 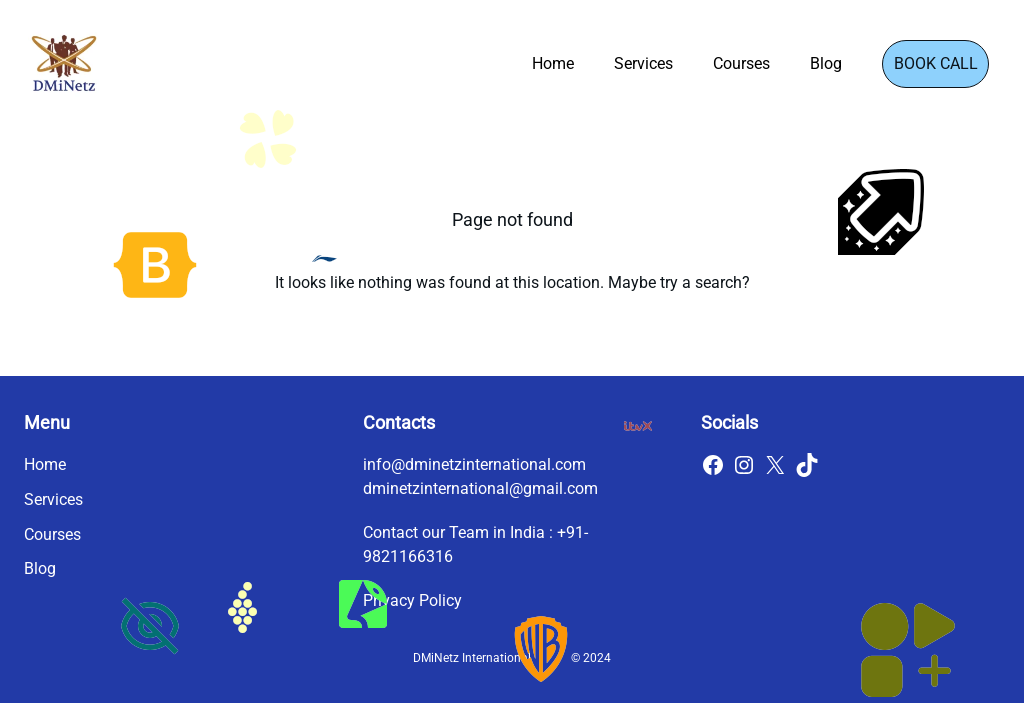 What do you see at coordinates (541, 649) in the screenshot?
I see `warner bros. official logo` at bounding box center [541, 649].